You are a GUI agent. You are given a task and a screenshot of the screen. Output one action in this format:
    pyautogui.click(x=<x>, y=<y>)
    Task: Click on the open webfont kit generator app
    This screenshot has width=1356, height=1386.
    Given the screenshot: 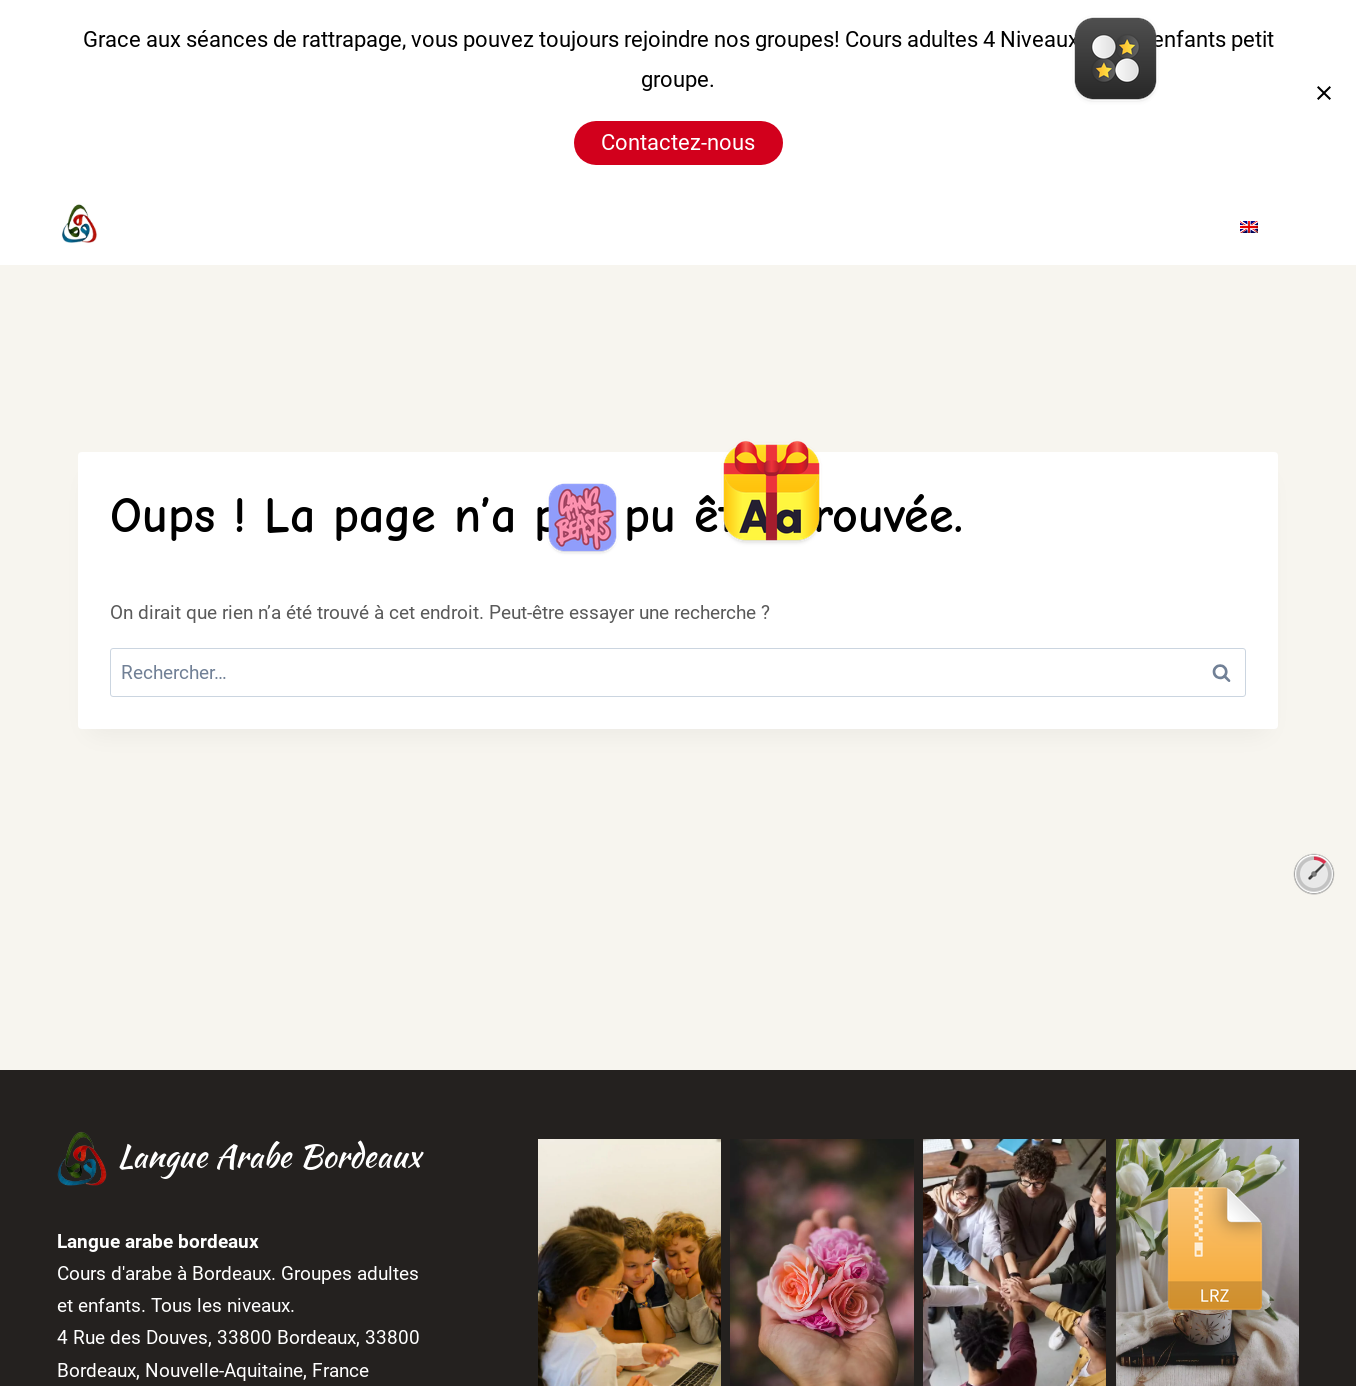 What is the action you would take?
    pyautogui.click(x=771, y=492)
    